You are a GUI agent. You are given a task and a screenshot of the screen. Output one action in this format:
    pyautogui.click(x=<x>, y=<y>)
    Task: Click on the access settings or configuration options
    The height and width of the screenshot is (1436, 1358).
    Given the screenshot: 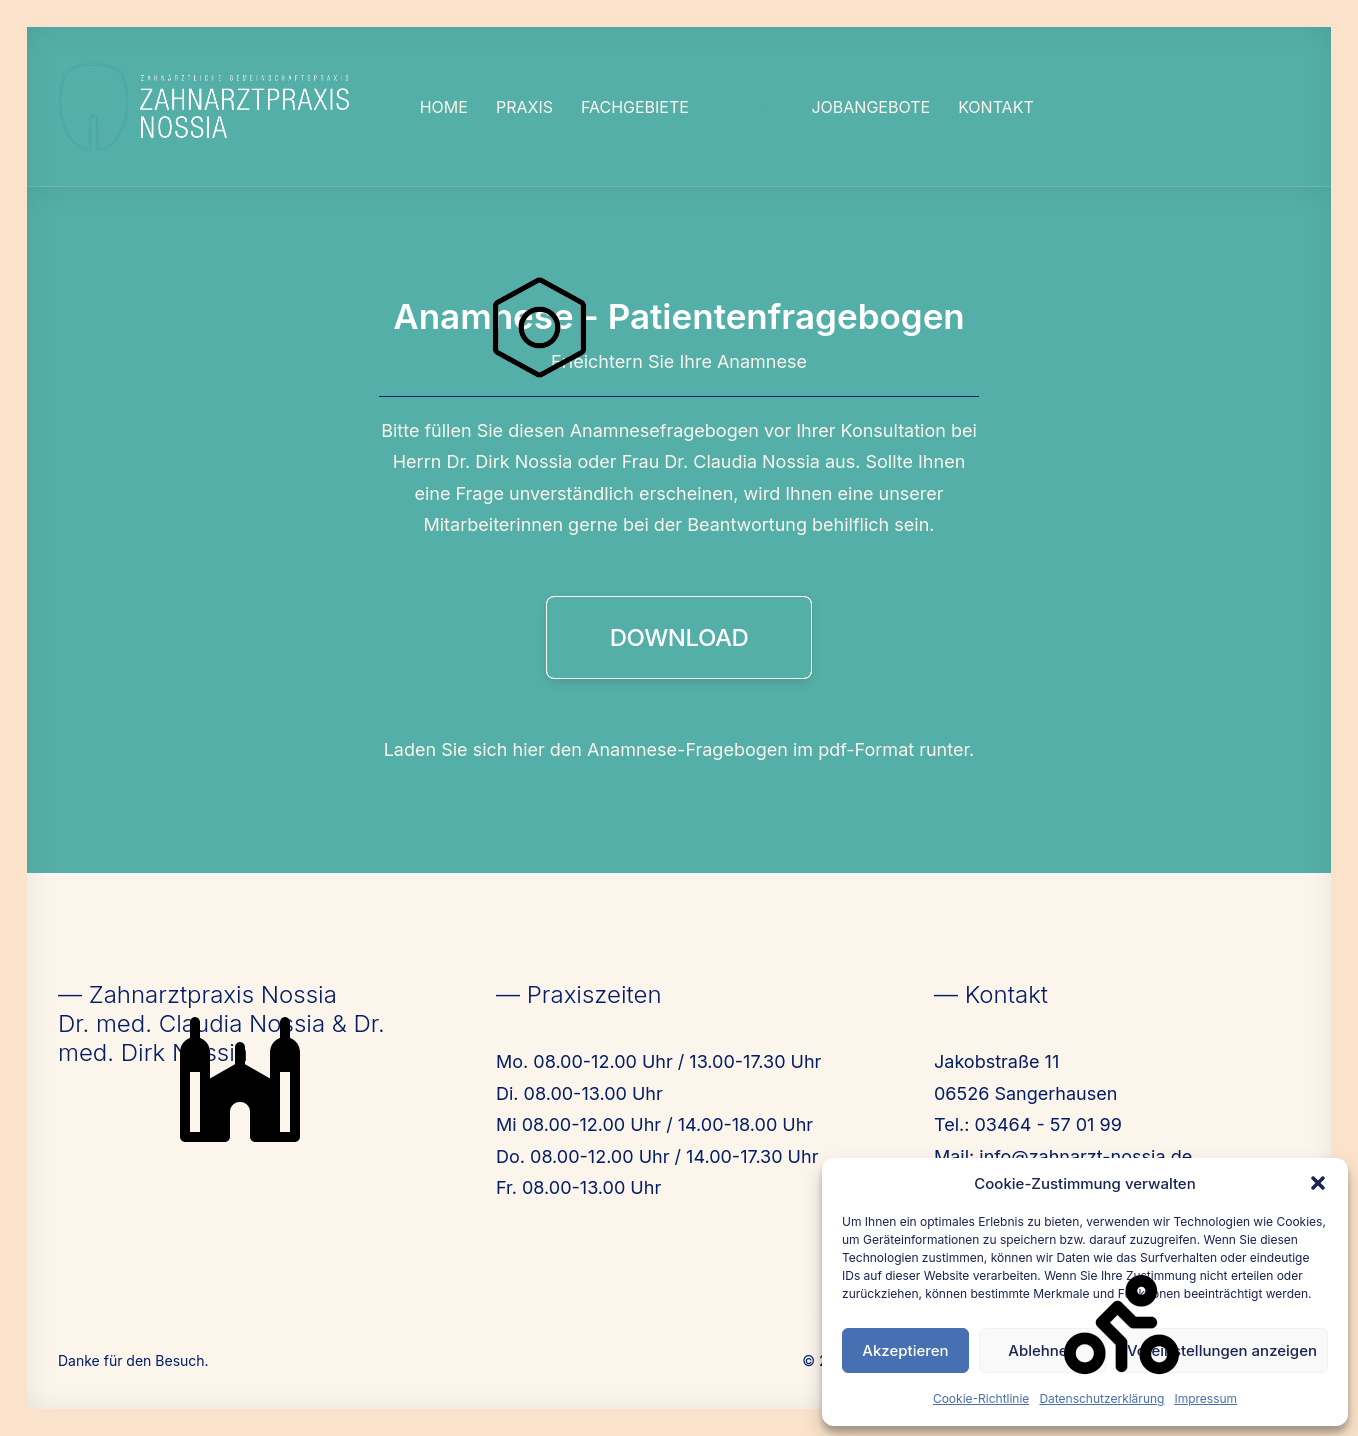 What is the action you would take?
    pyautogui.click(x=539, y=327)
    